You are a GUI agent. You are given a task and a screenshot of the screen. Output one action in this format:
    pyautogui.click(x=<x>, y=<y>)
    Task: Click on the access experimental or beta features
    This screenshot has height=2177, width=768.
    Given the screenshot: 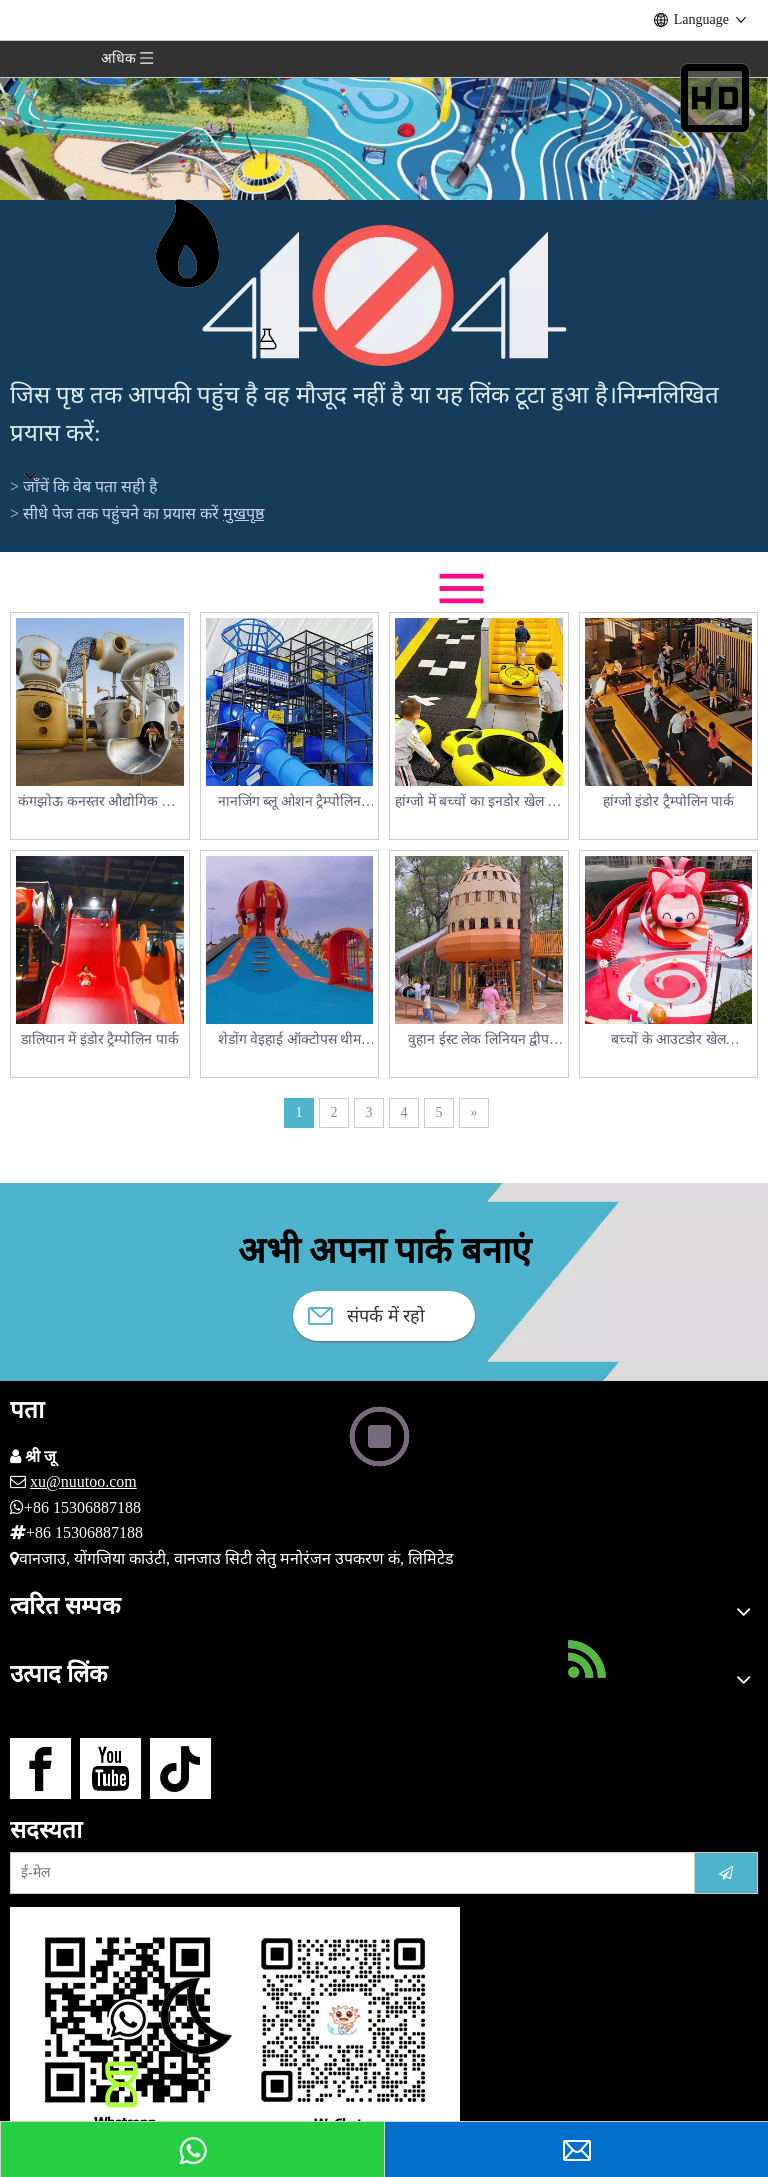 What is the action you would take?
    pyautogui.click(x=267, y=339)
    